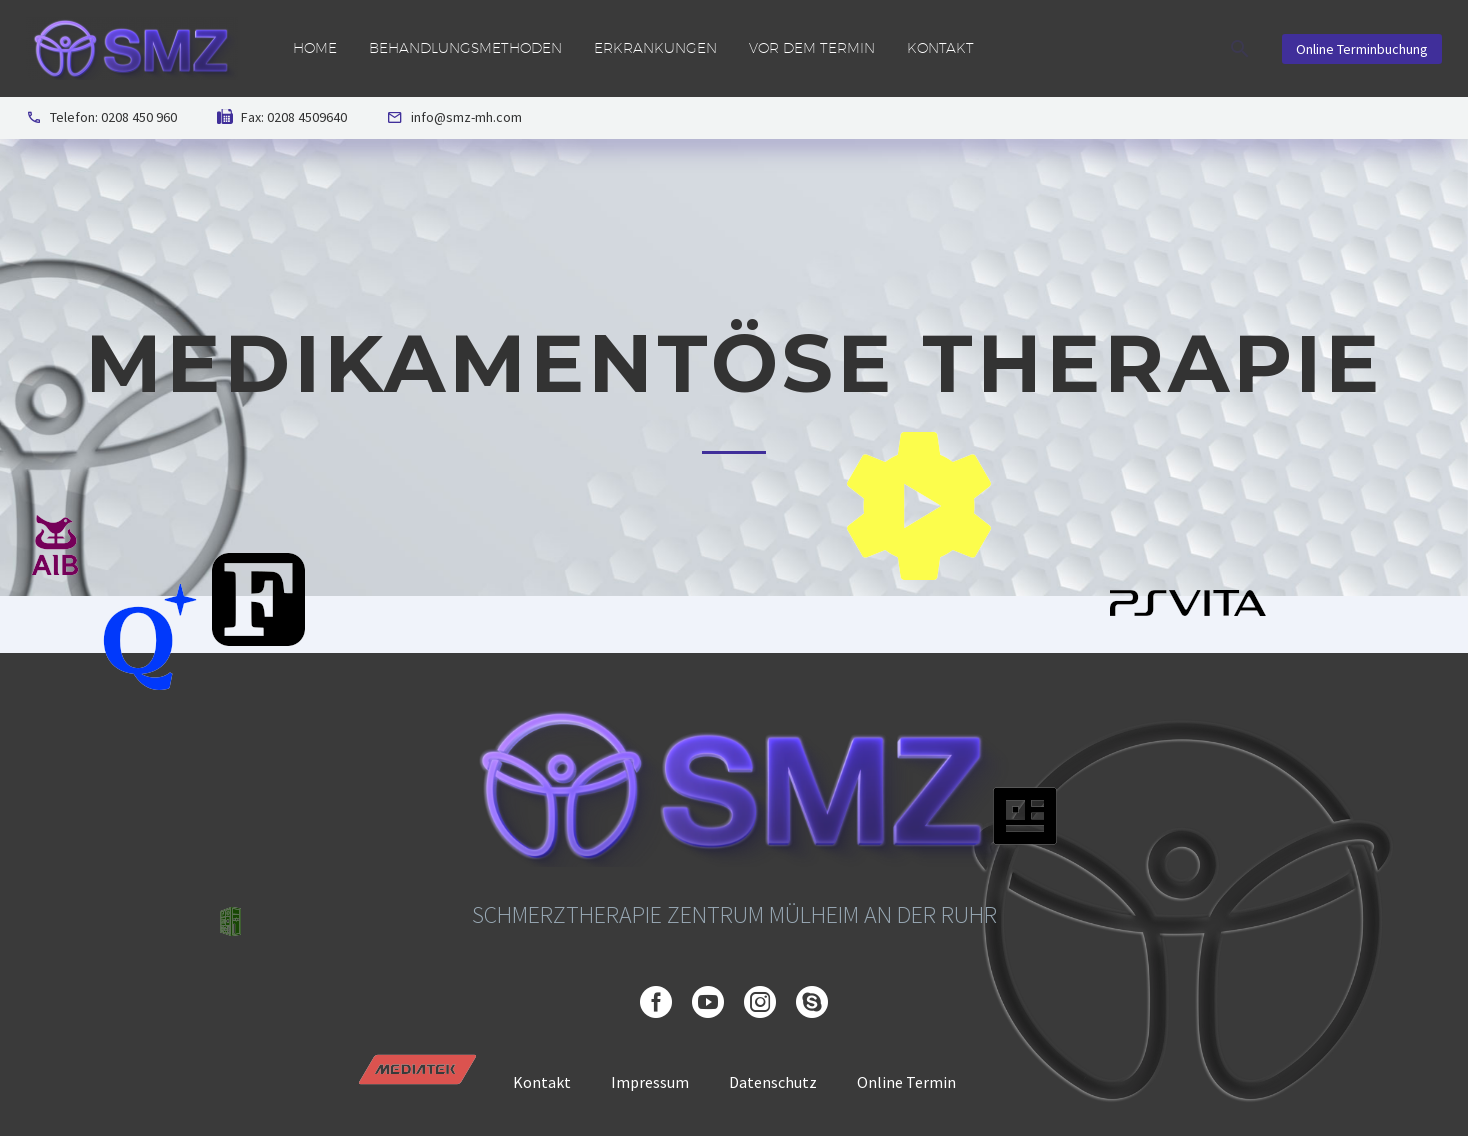 The image size is (1468, 1136). Describe the element at coordinates (1025, 816) in the screenshot. I see `open news feed` at that location.